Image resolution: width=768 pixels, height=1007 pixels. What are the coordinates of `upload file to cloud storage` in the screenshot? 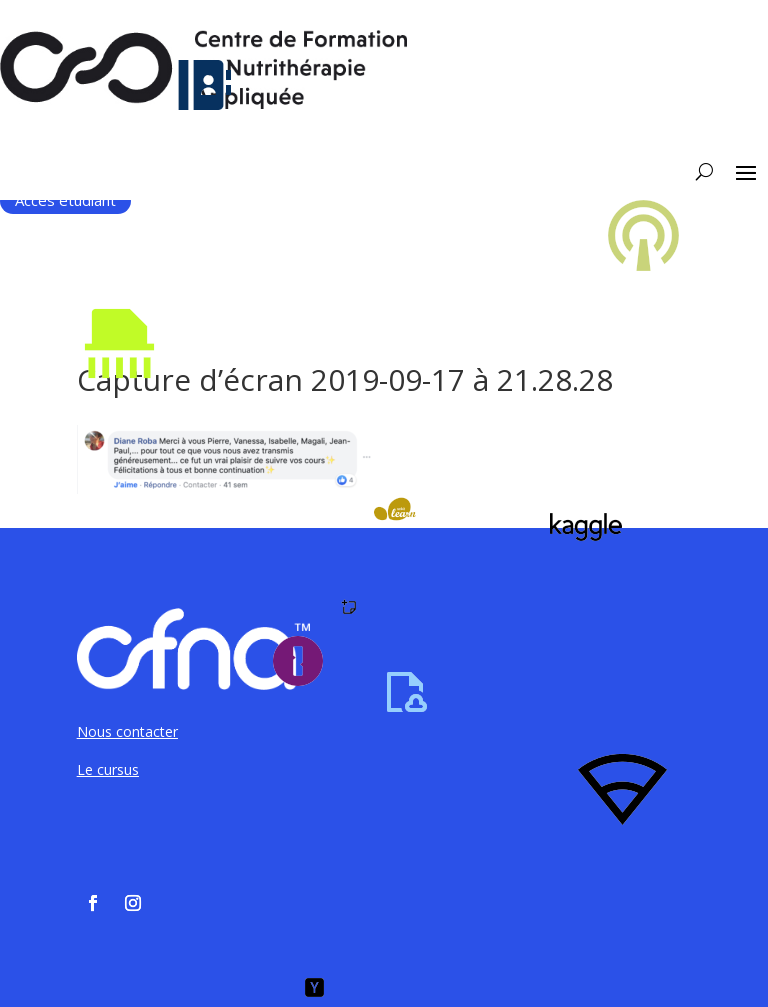 It's located at (405, 692).